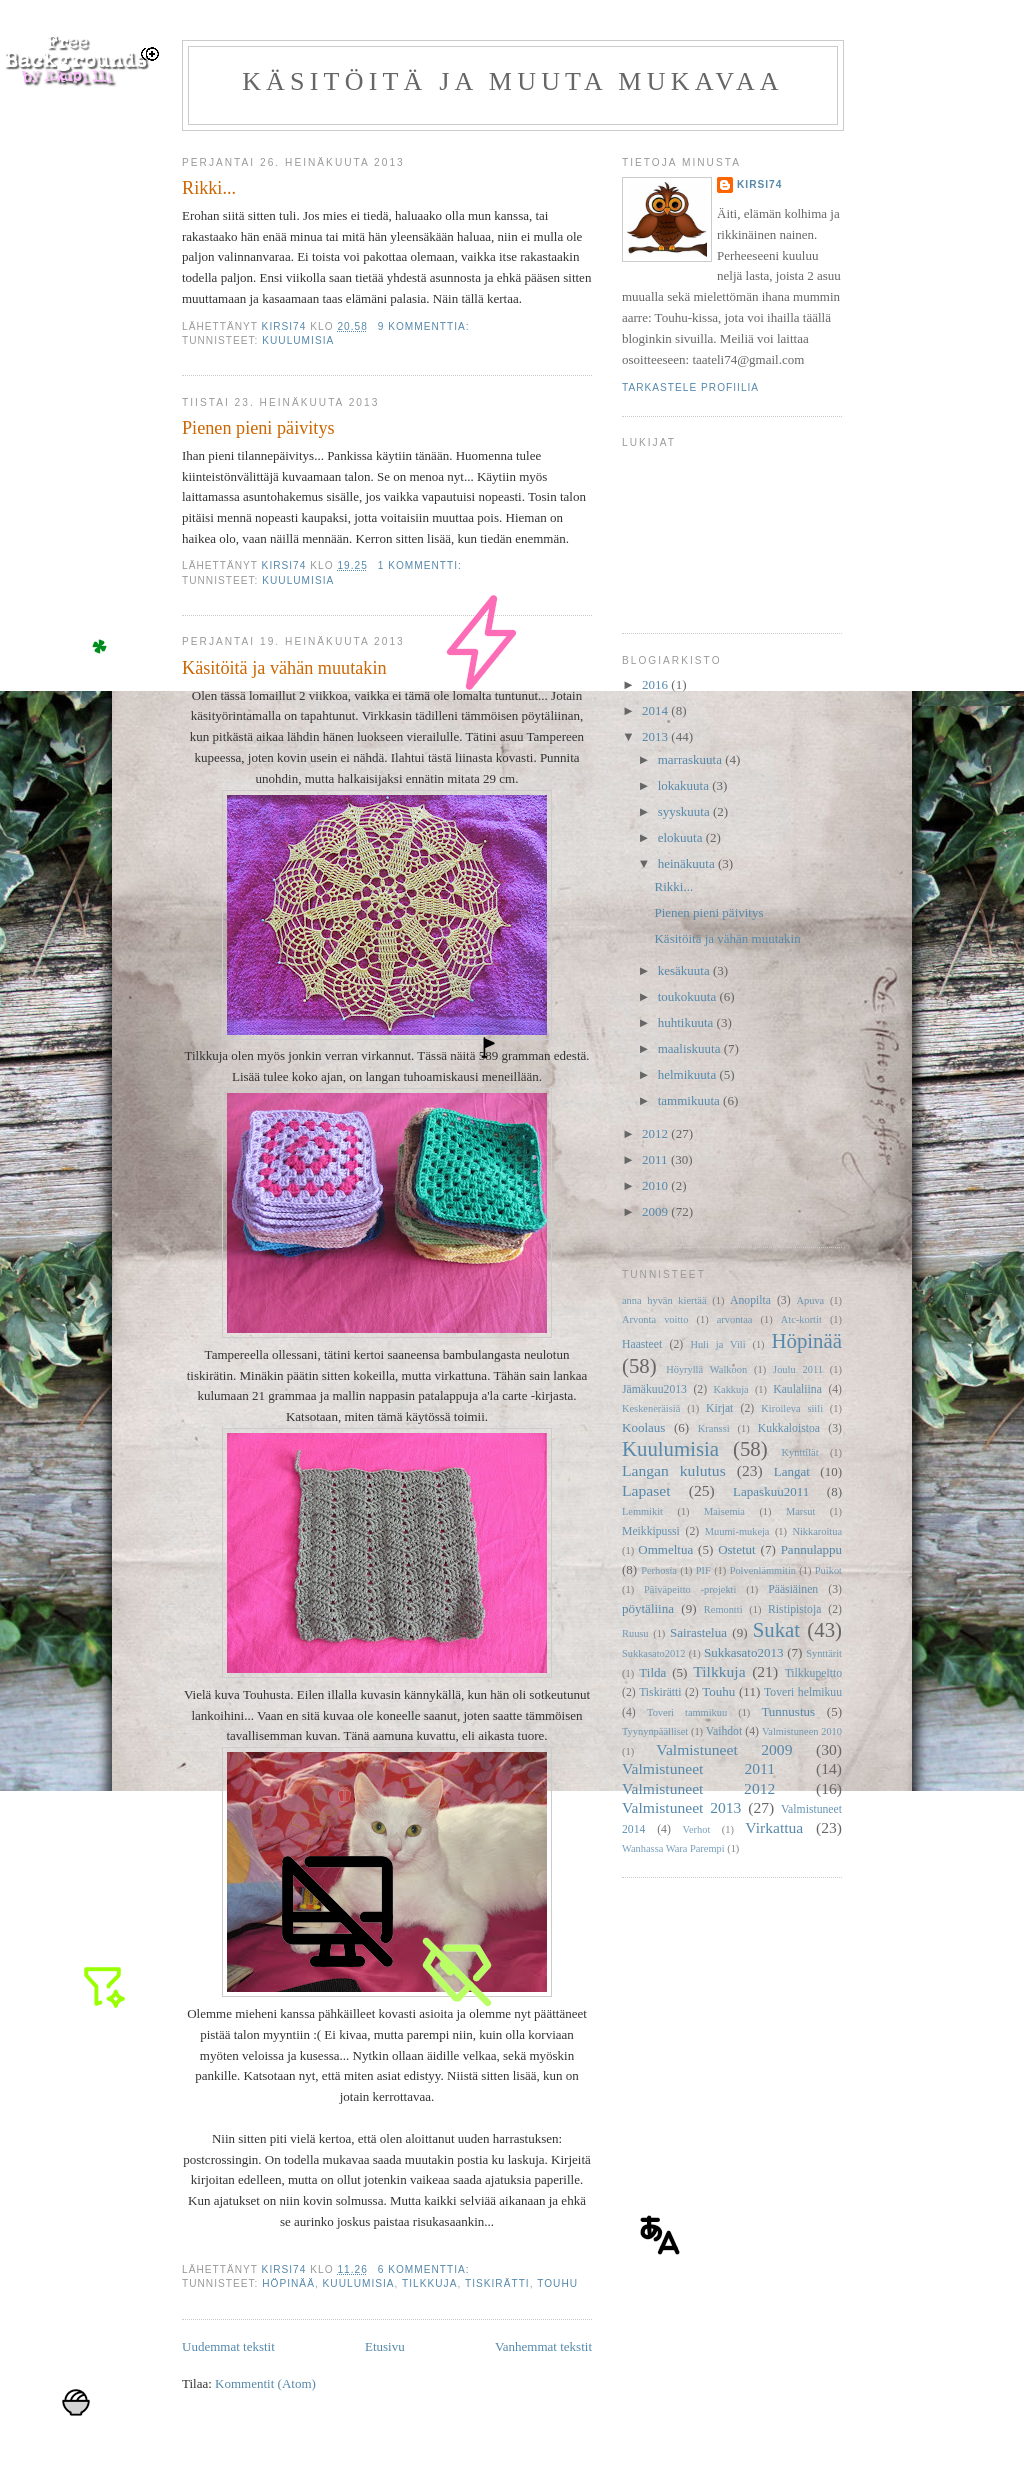  Describe the element at coordinates (150, 54) in the screenshot. I see `add a duplicate control point` at that location.